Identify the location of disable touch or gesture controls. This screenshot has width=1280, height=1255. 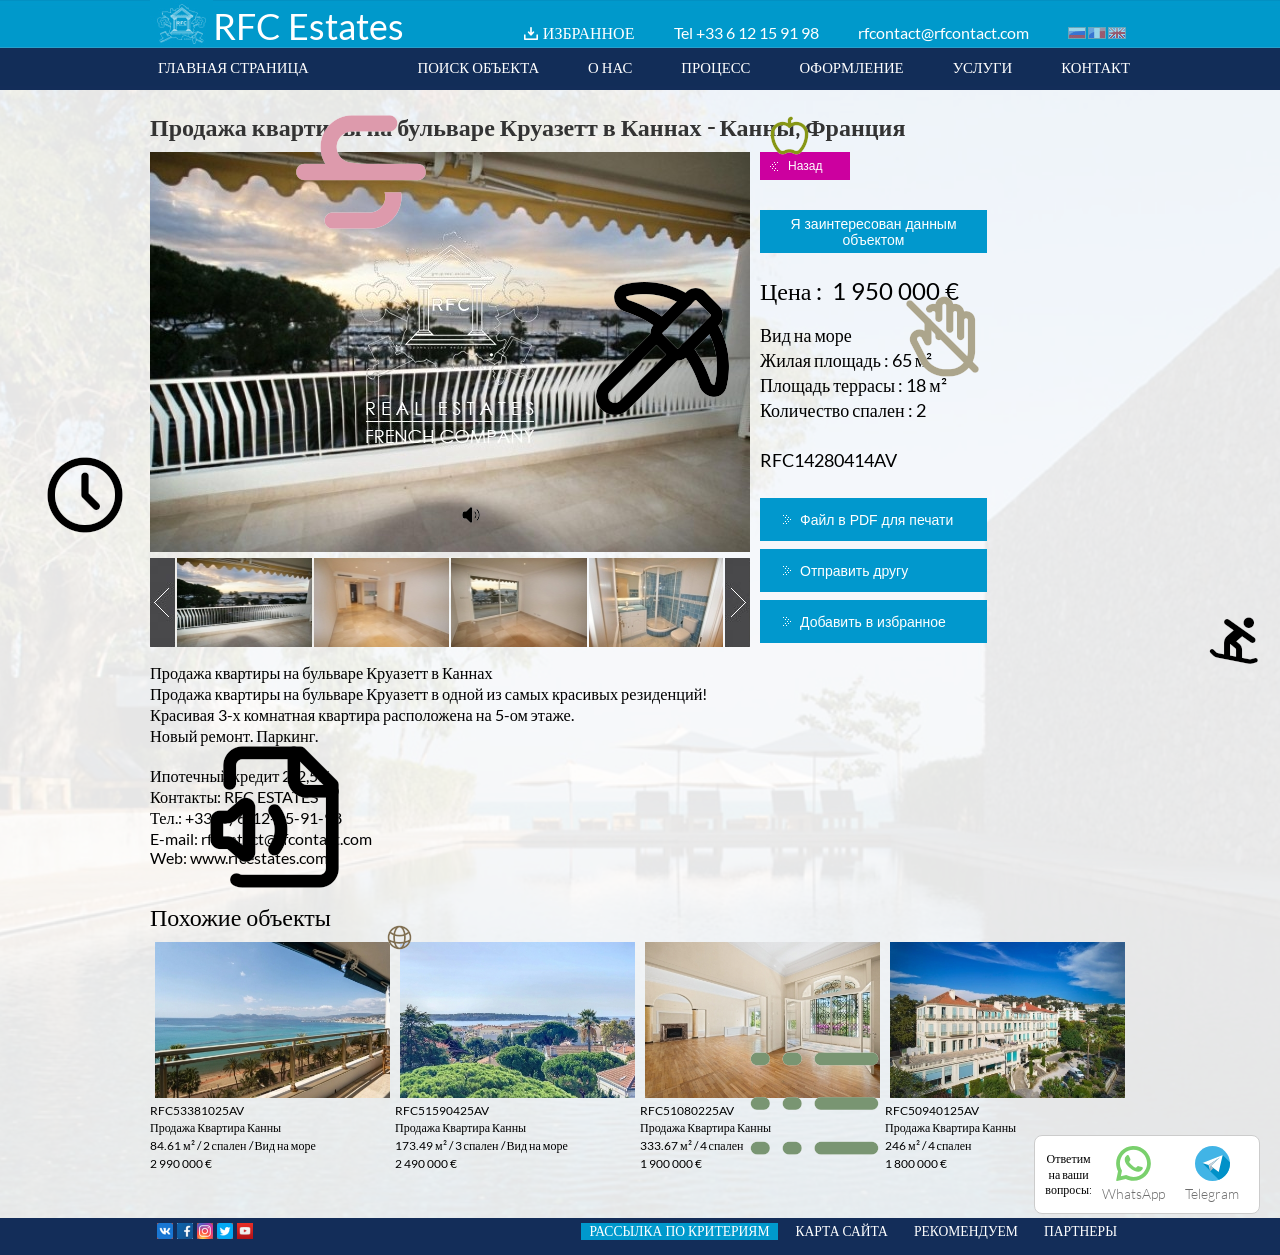
(942, 336).